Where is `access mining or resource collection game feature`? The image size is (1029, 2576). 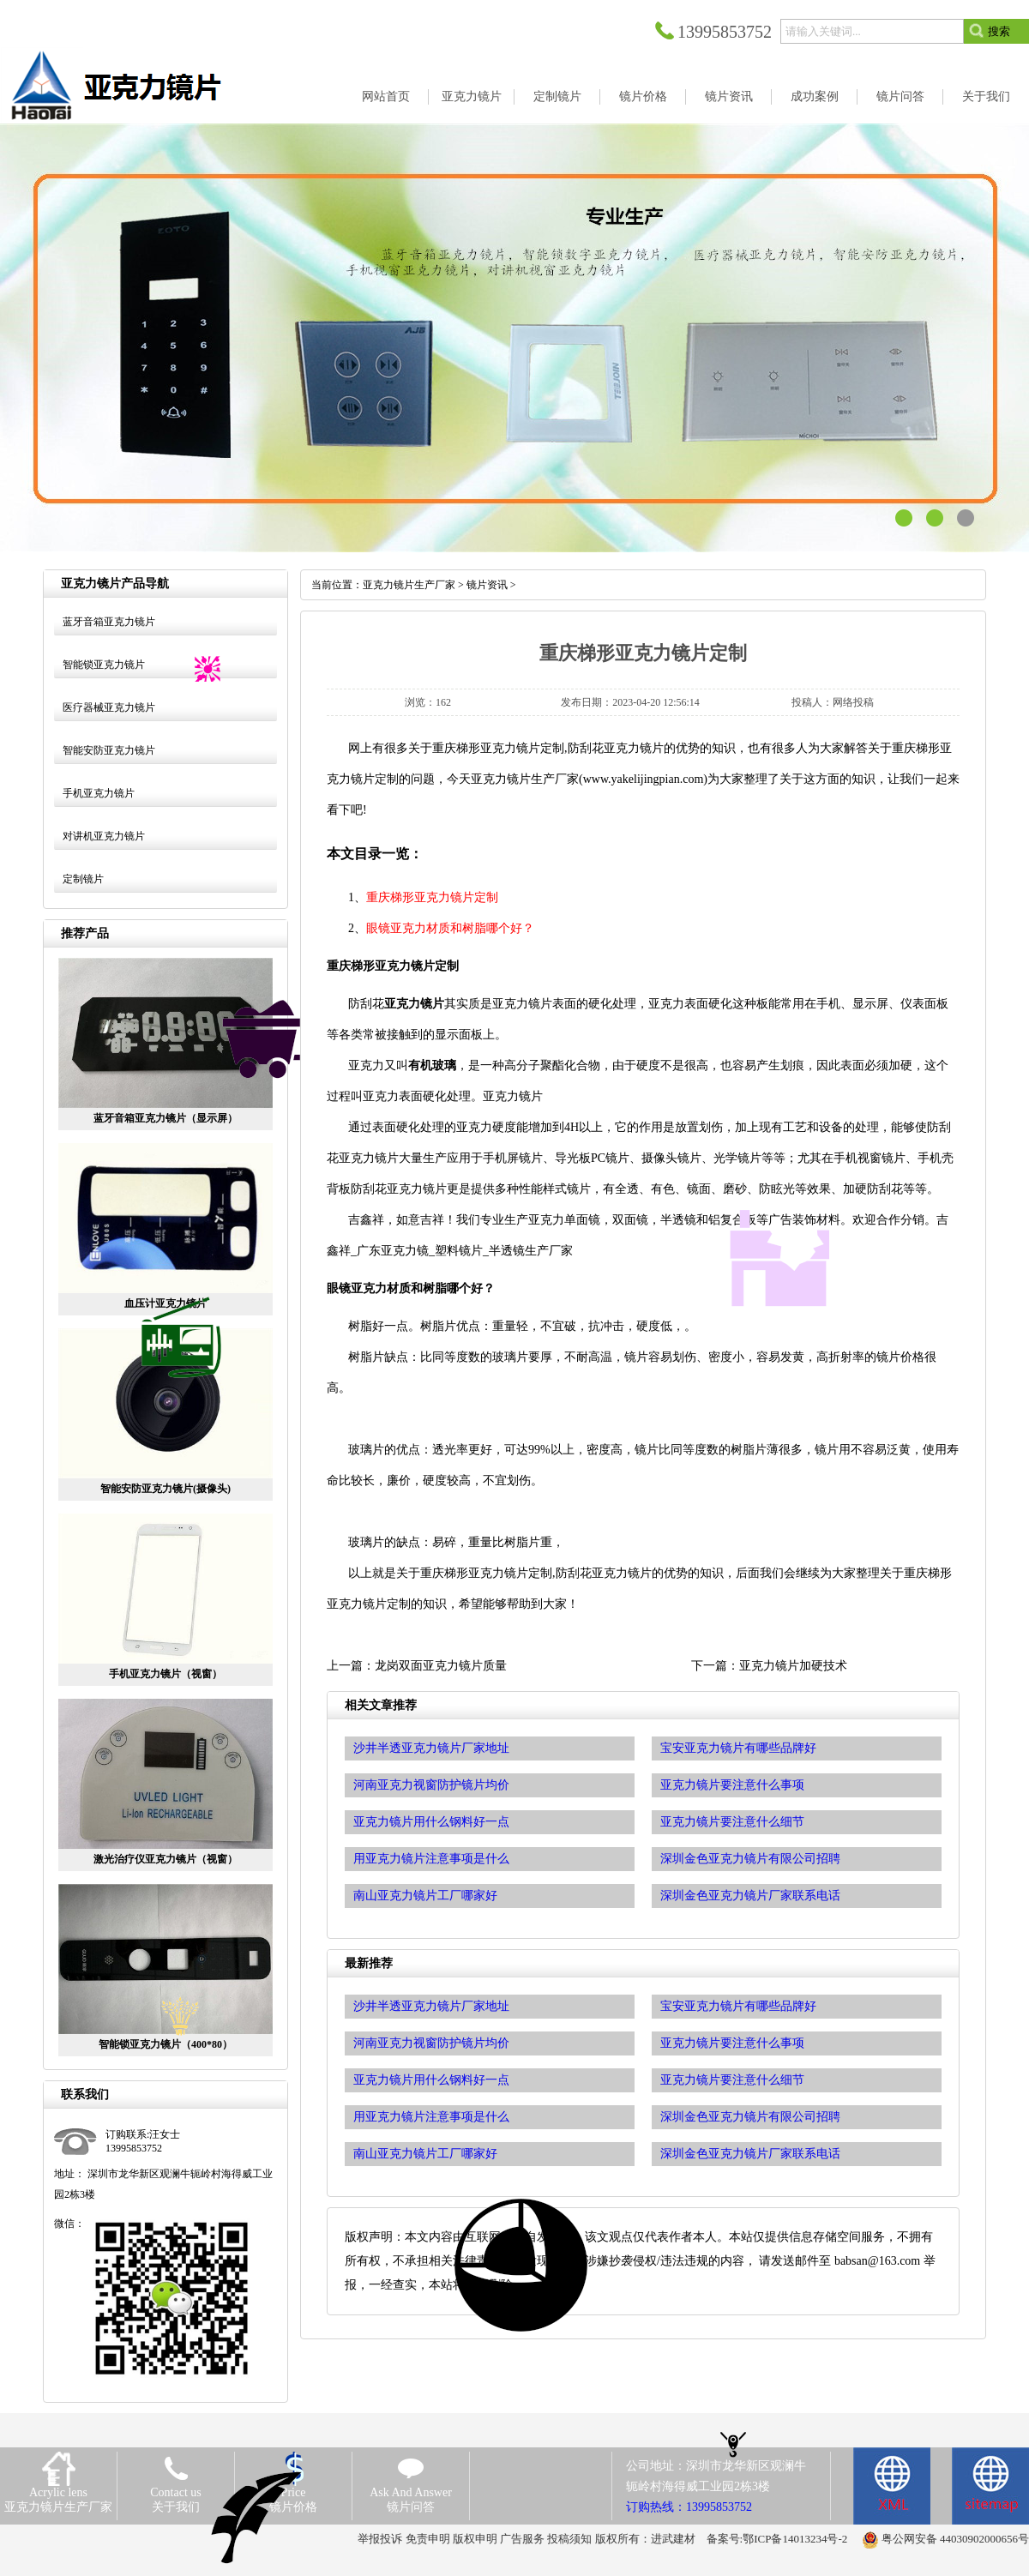 access mining or resource collection game feature is located at coordinates (262, 1036).